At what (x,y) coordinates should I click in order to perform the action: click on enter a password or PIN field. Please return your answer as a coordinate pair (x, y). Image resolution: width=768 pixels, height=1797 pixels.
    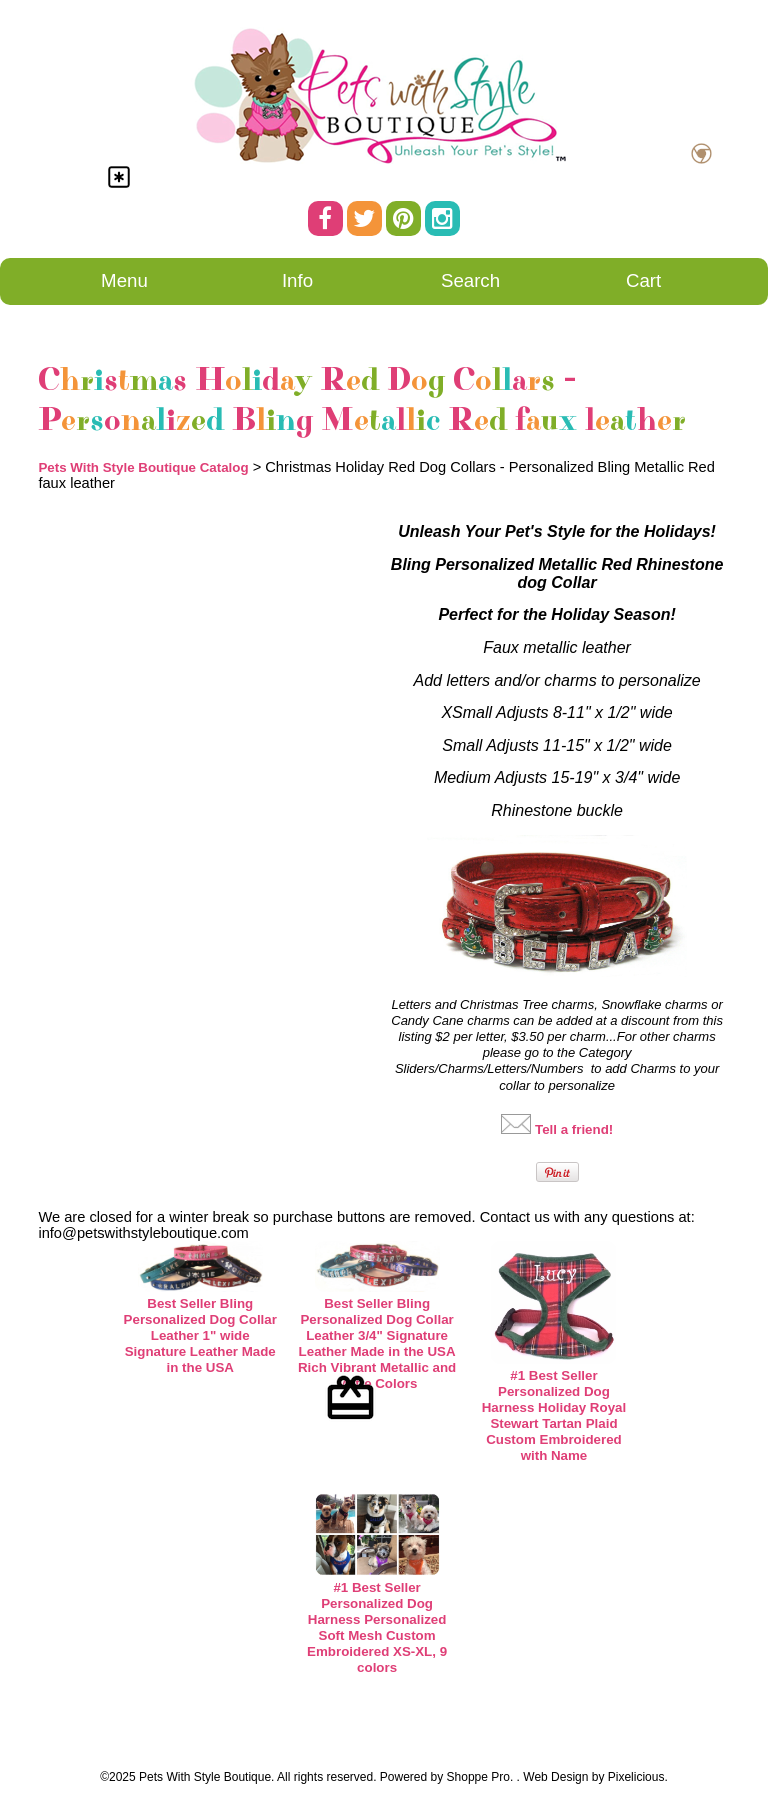
    Looking at the image, I should click on (119, 177).